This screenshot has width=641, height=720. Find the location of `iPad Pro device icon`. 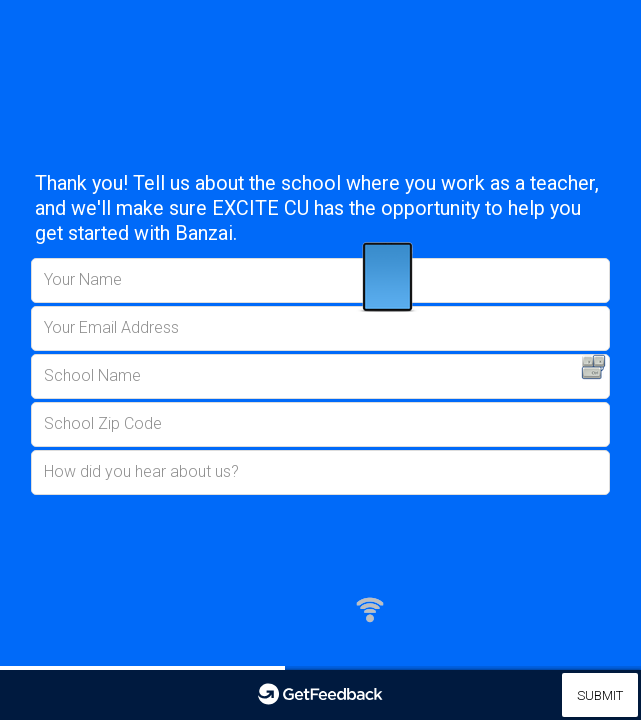

iPad Pro device icon is located at coordinates (387, 277).